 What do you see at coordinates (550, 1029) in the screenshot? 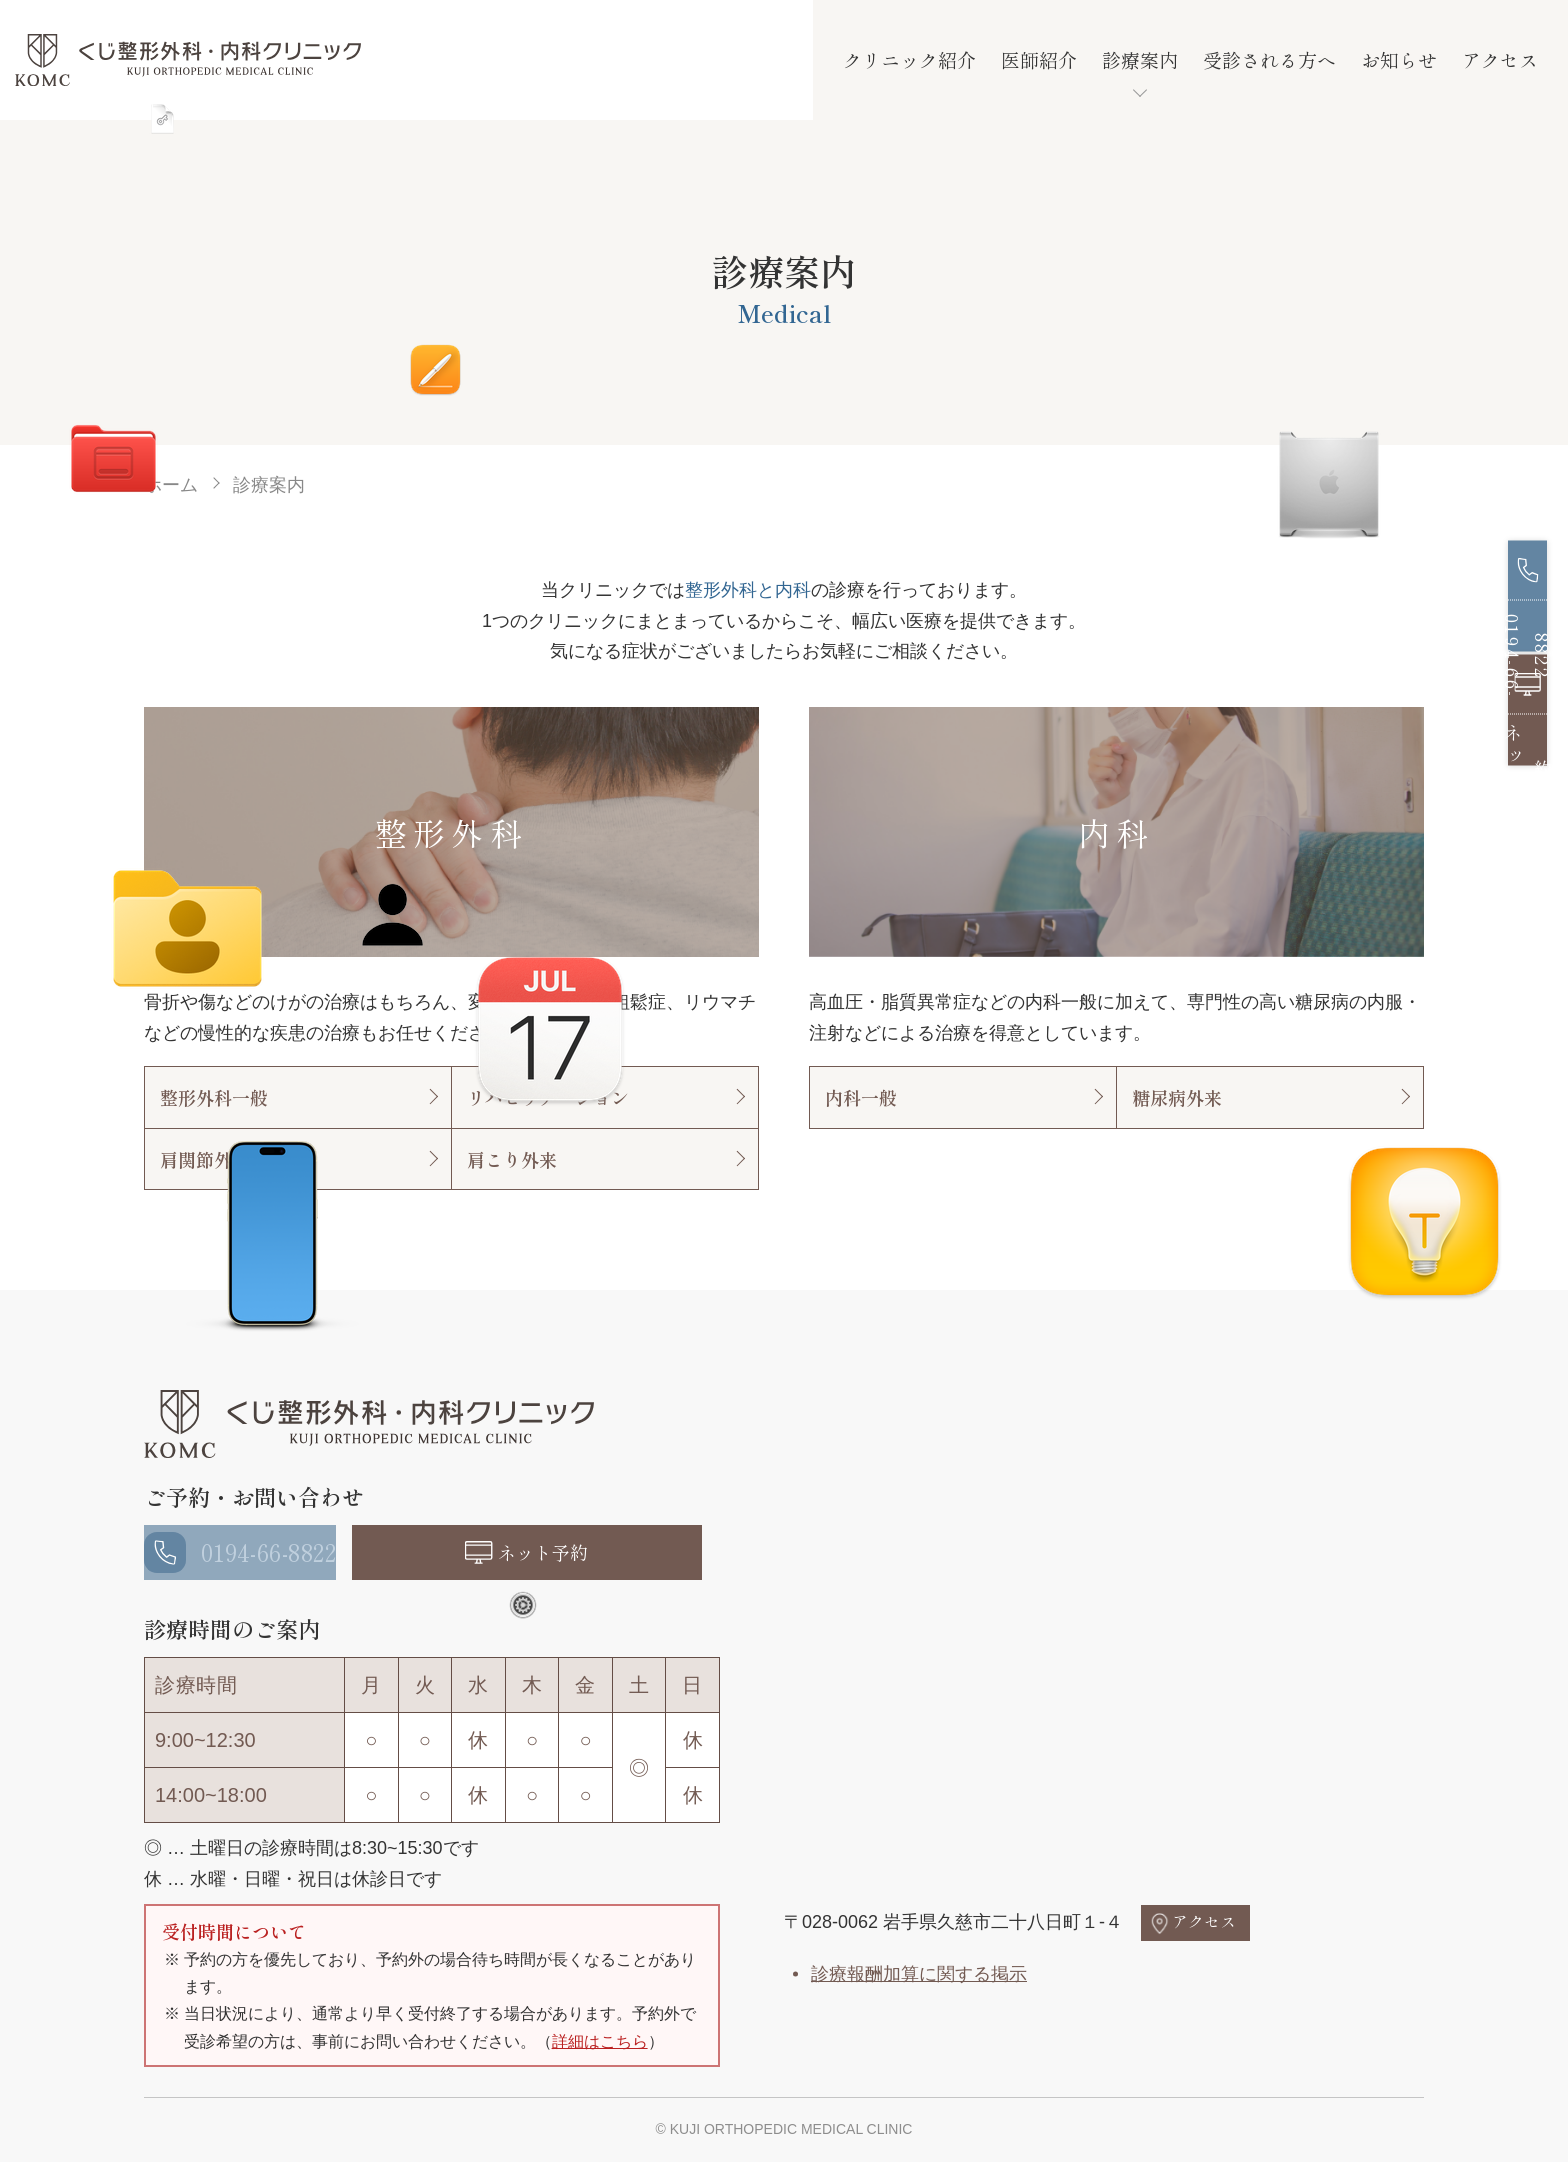
I see `view calendar events and reminders` at bounding box center [550, 1029].